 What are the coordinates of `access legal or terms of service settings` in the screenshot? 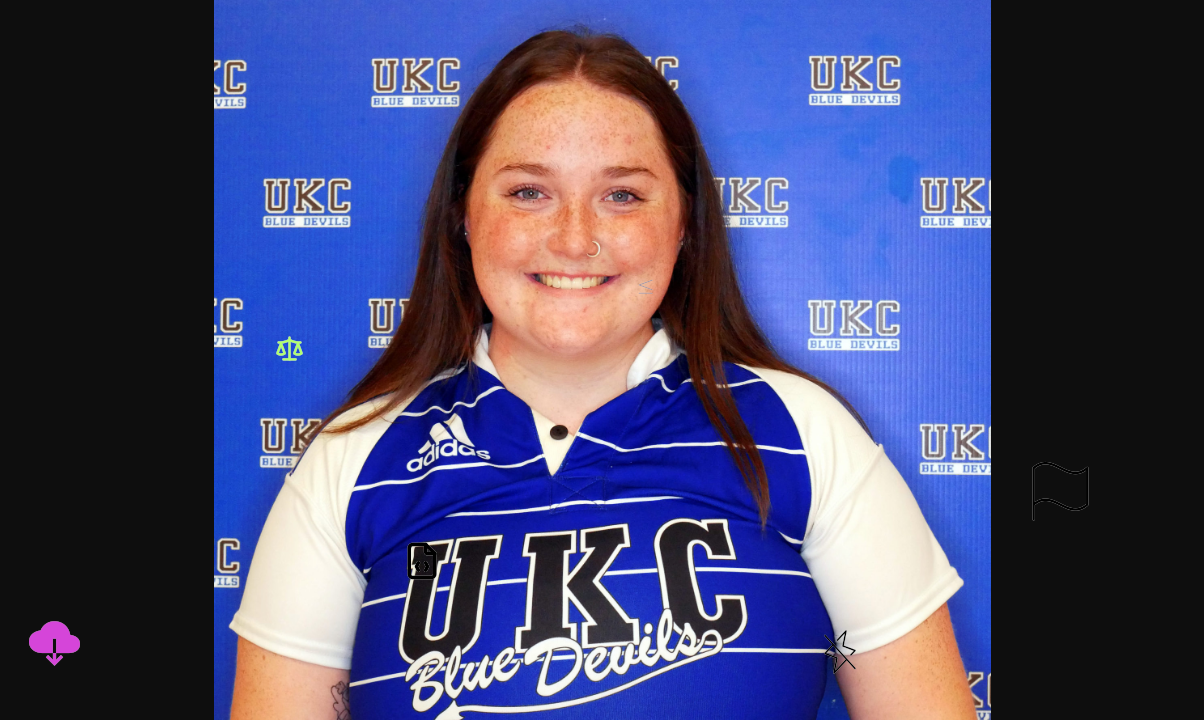 It's located at (289, 348).